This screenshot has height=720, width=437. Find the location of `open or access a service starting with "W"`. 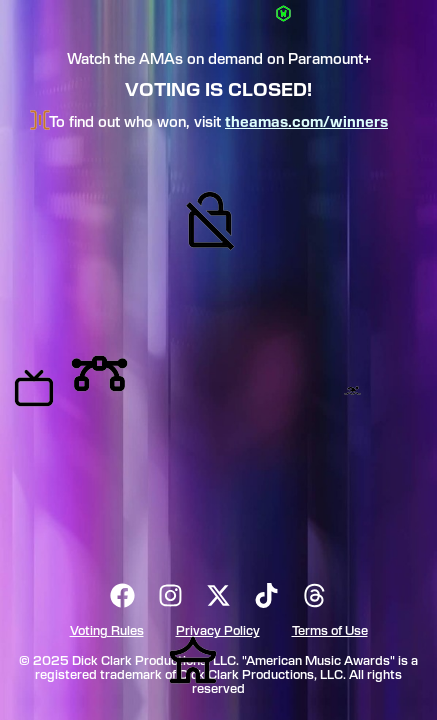

open or access a service starting with "W" is located at coordinates (283, 13).